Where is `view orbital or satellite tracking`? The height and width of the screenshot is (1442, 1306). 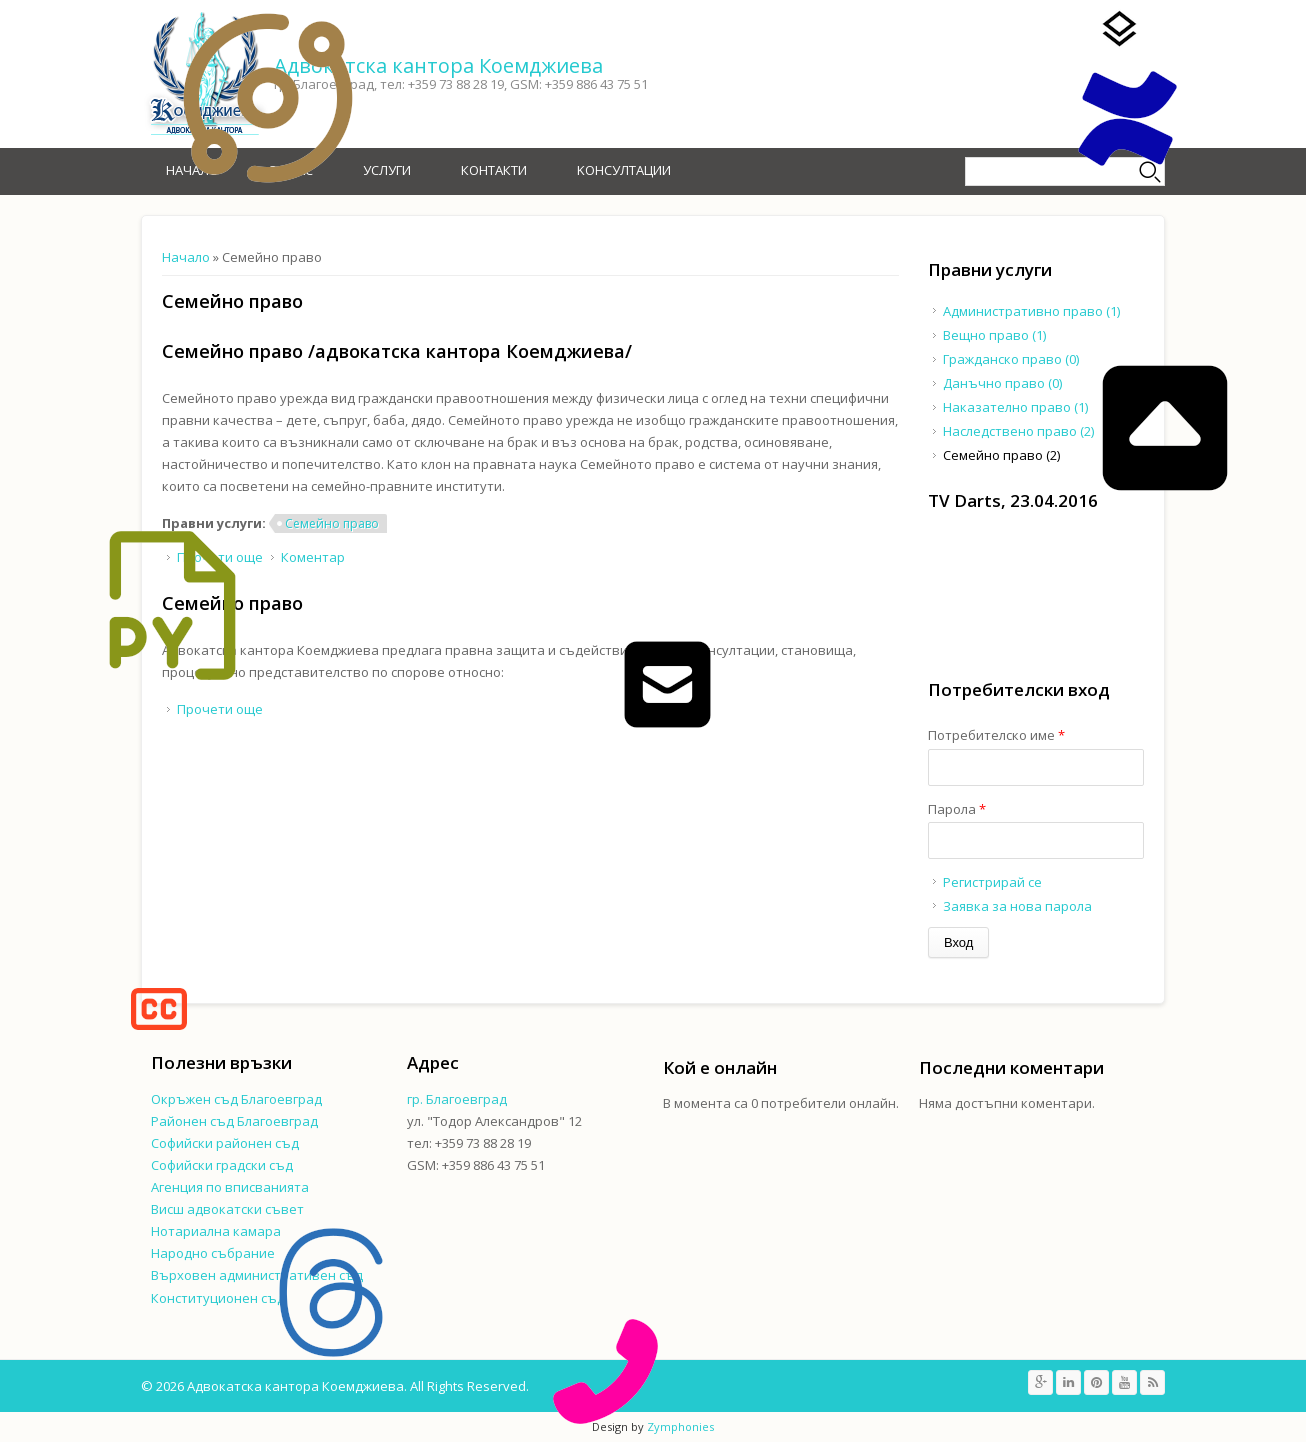
view orbital or satellite tracking is located at coordinates (268, 98).